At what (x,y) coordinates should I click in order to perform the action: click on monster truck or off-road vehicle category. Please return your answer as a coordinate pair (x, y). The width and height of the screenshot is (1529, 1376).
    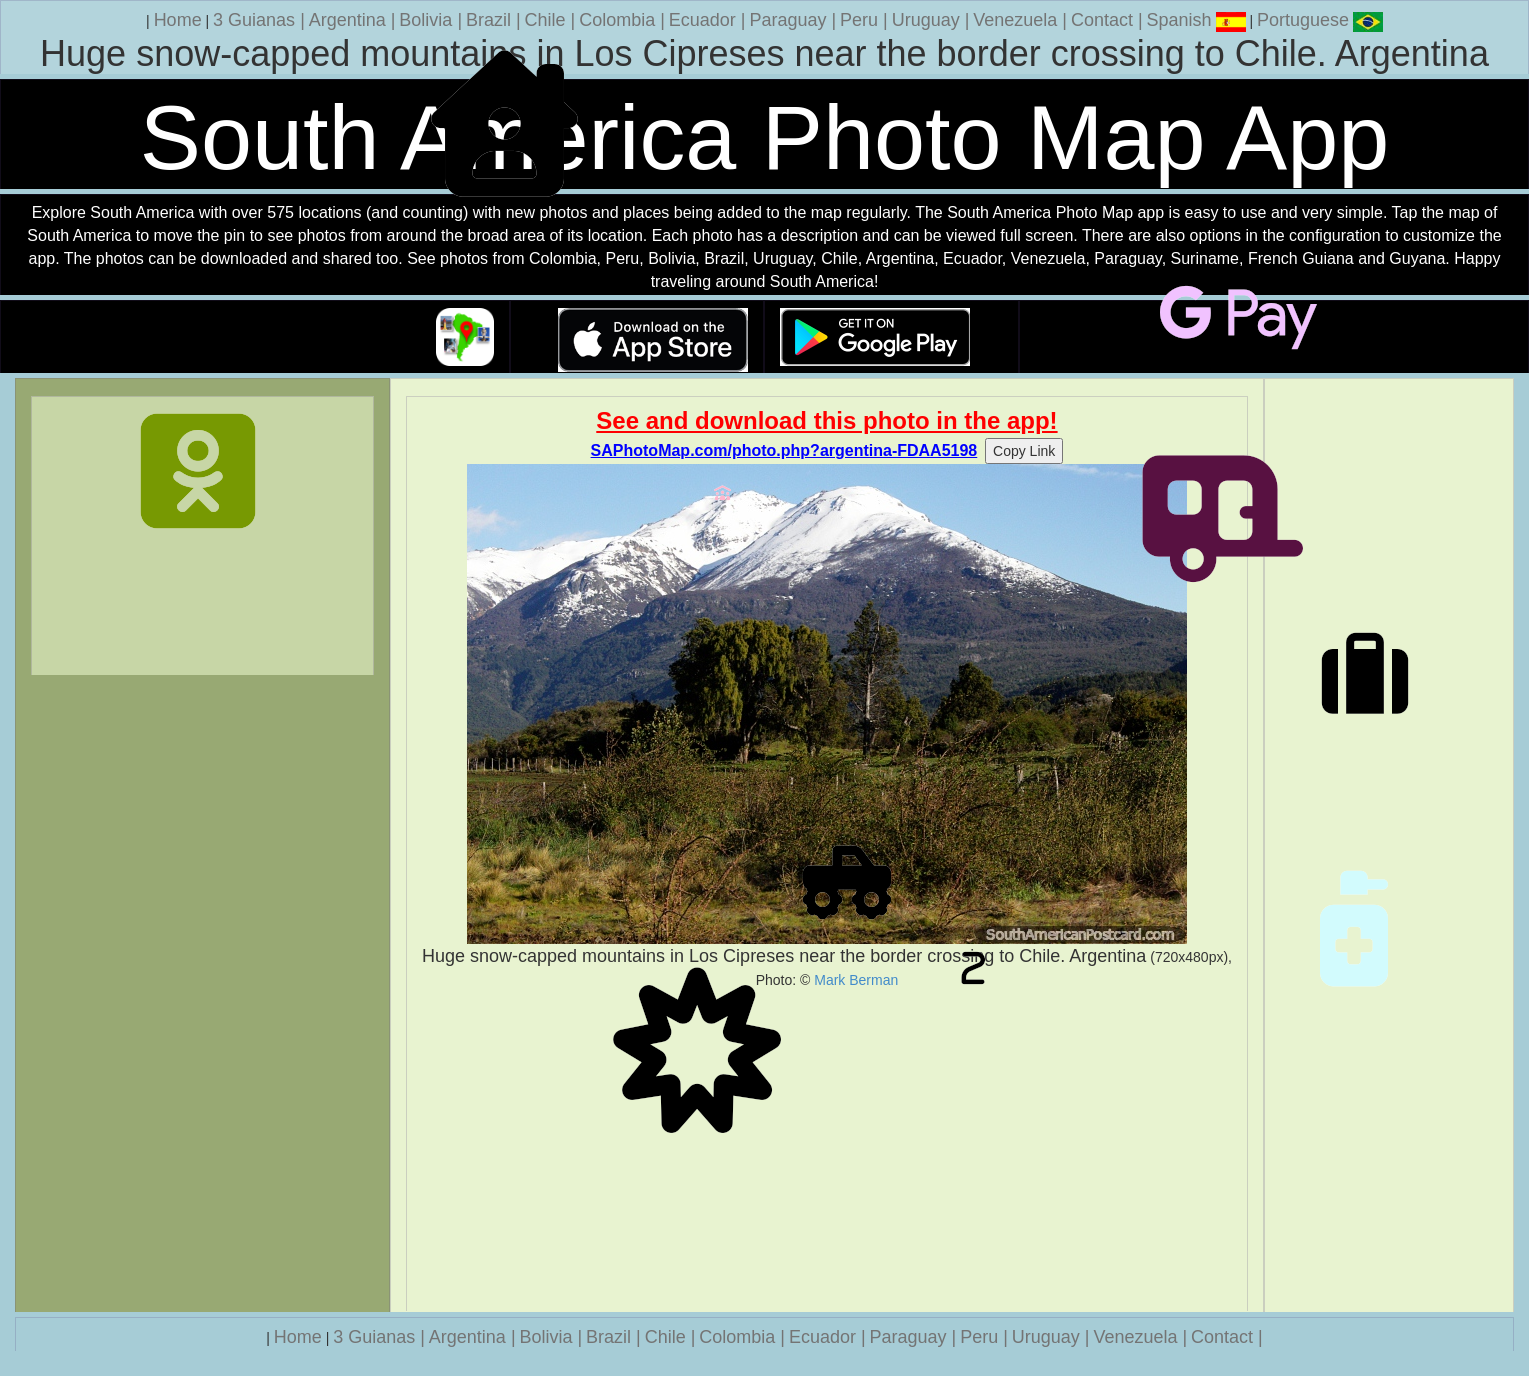
    Looking at the image, I should click on (847, 880).